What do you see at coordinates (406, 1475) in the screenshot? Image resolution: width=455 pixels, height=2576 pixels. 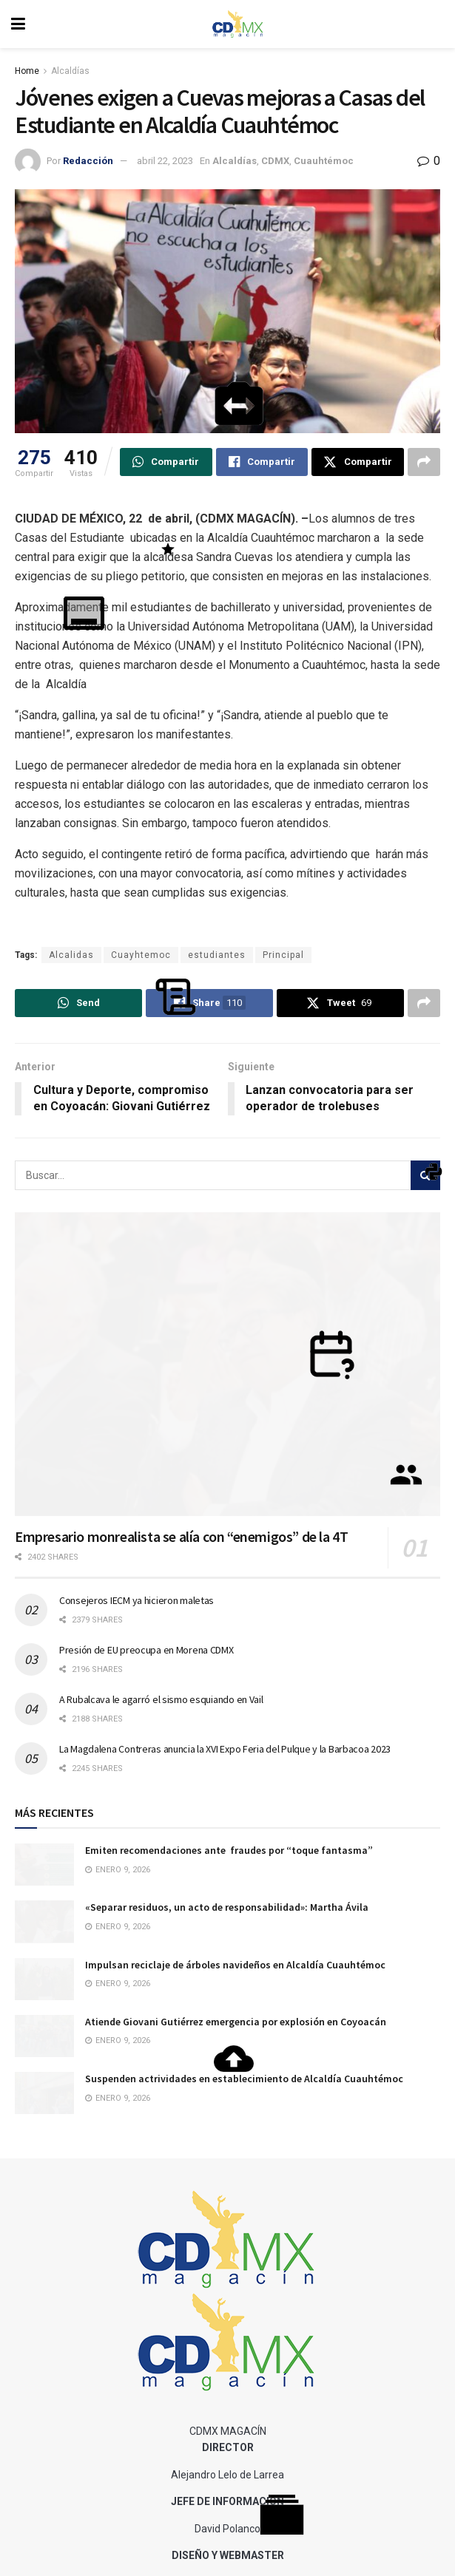 I see `view contacts or people list` at bounding box center [406, 1475].